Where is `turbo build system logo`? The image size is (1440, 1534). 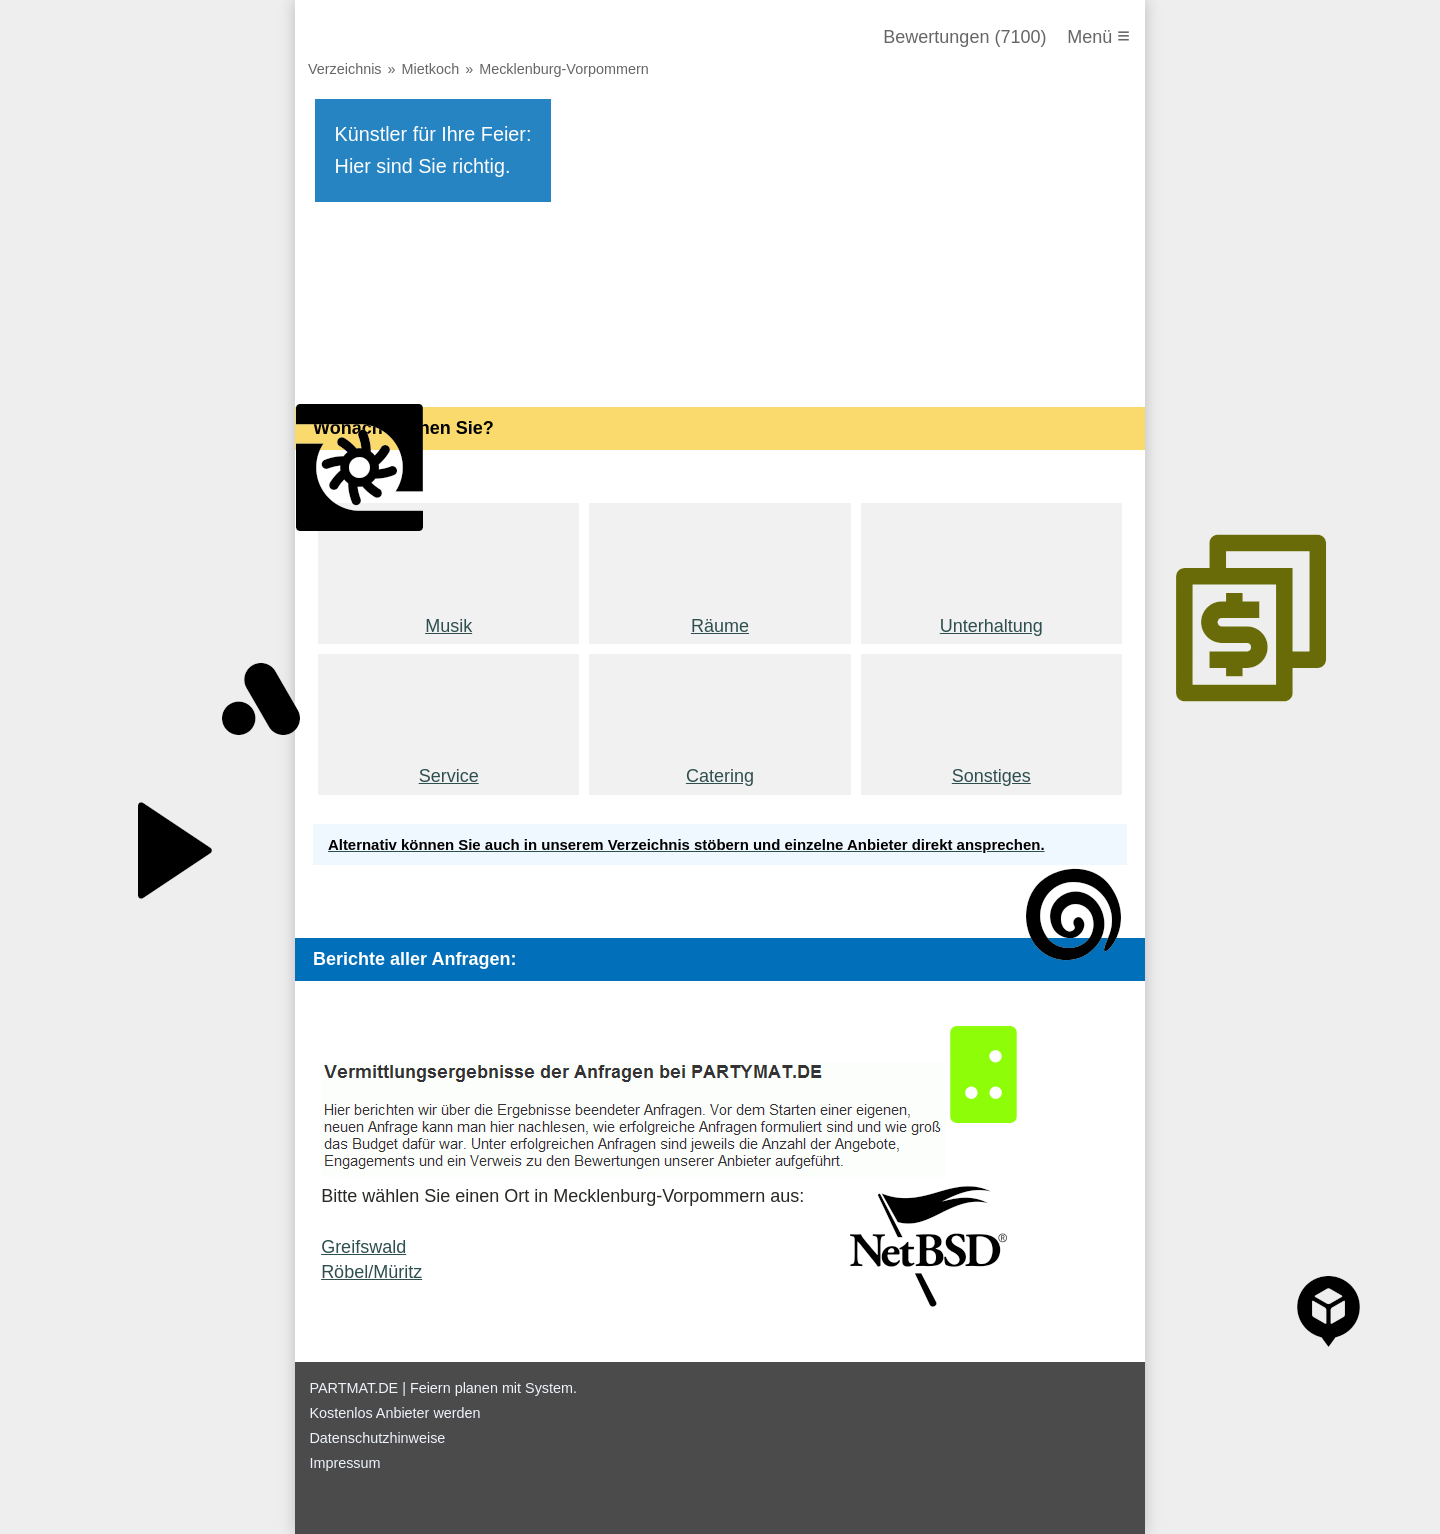 turbo build system logo is located at coordinates (359, 467).